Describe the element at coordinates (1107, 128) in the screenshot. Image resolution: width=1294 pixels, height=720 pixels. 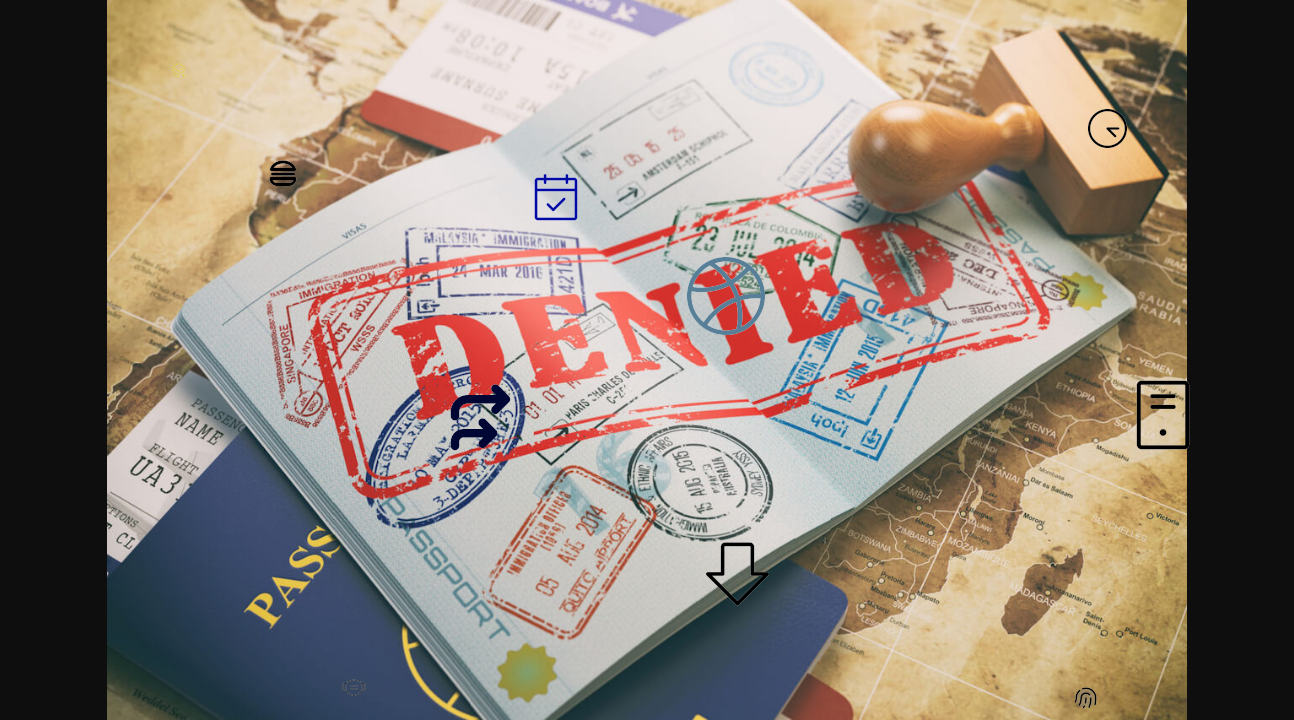
I see `view afternoon schedule or events` at that location.